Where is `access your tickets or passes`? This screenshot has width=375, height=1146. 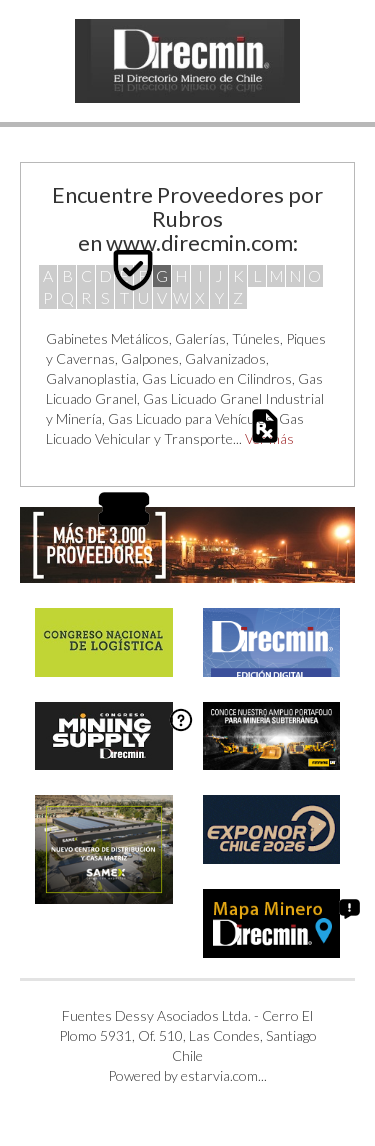
access your tickets or passes is located at coordinates (124, 509).